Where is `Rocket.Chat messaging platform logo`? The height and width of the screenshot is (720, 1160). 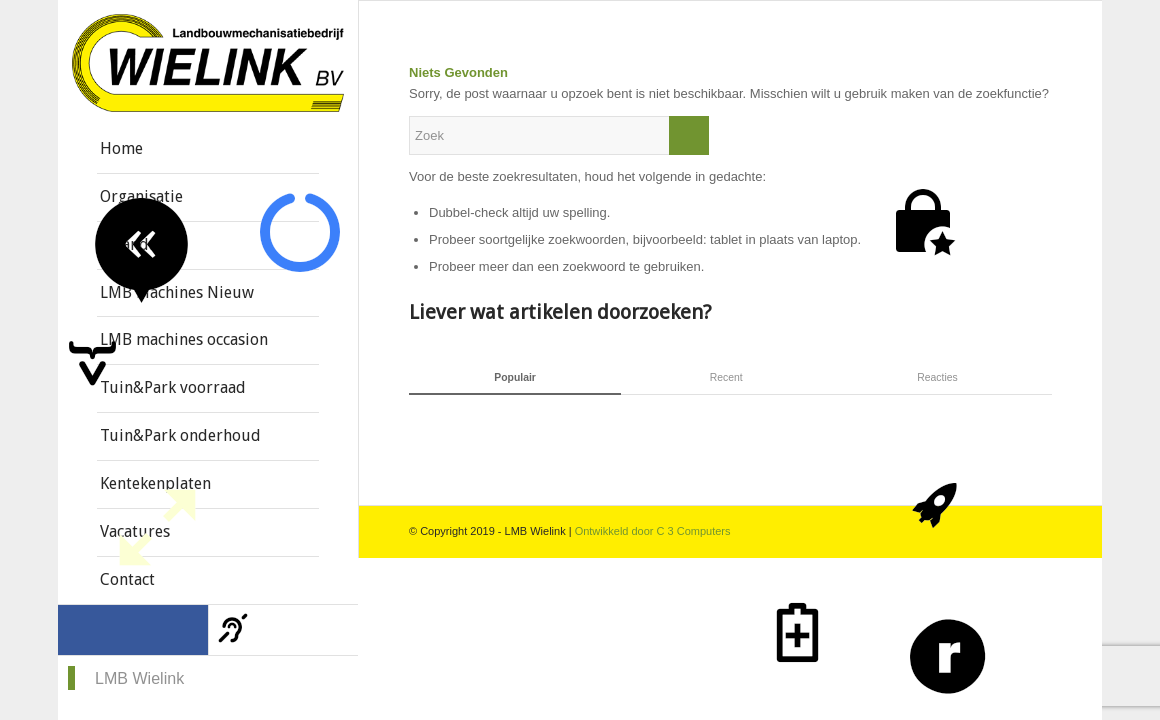
Rocket.Chat messaging platform logo is located at coordinates (934, 505).